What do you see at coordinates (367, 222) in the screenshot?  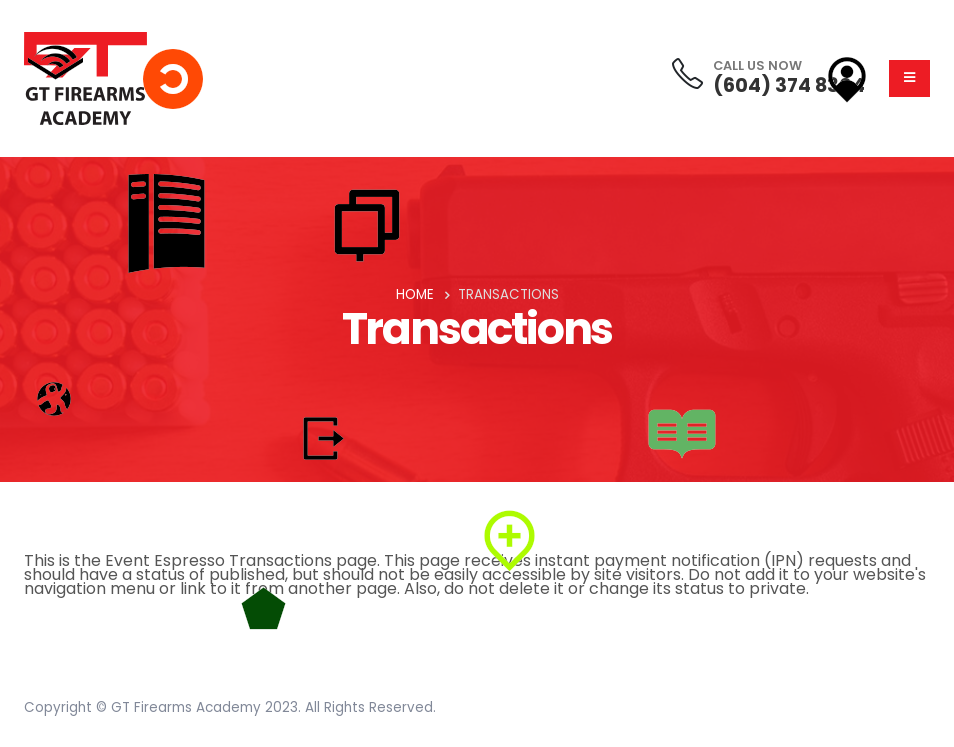 I see `aed electrode pads for defibrillator device` at bounding box center [367, 222].